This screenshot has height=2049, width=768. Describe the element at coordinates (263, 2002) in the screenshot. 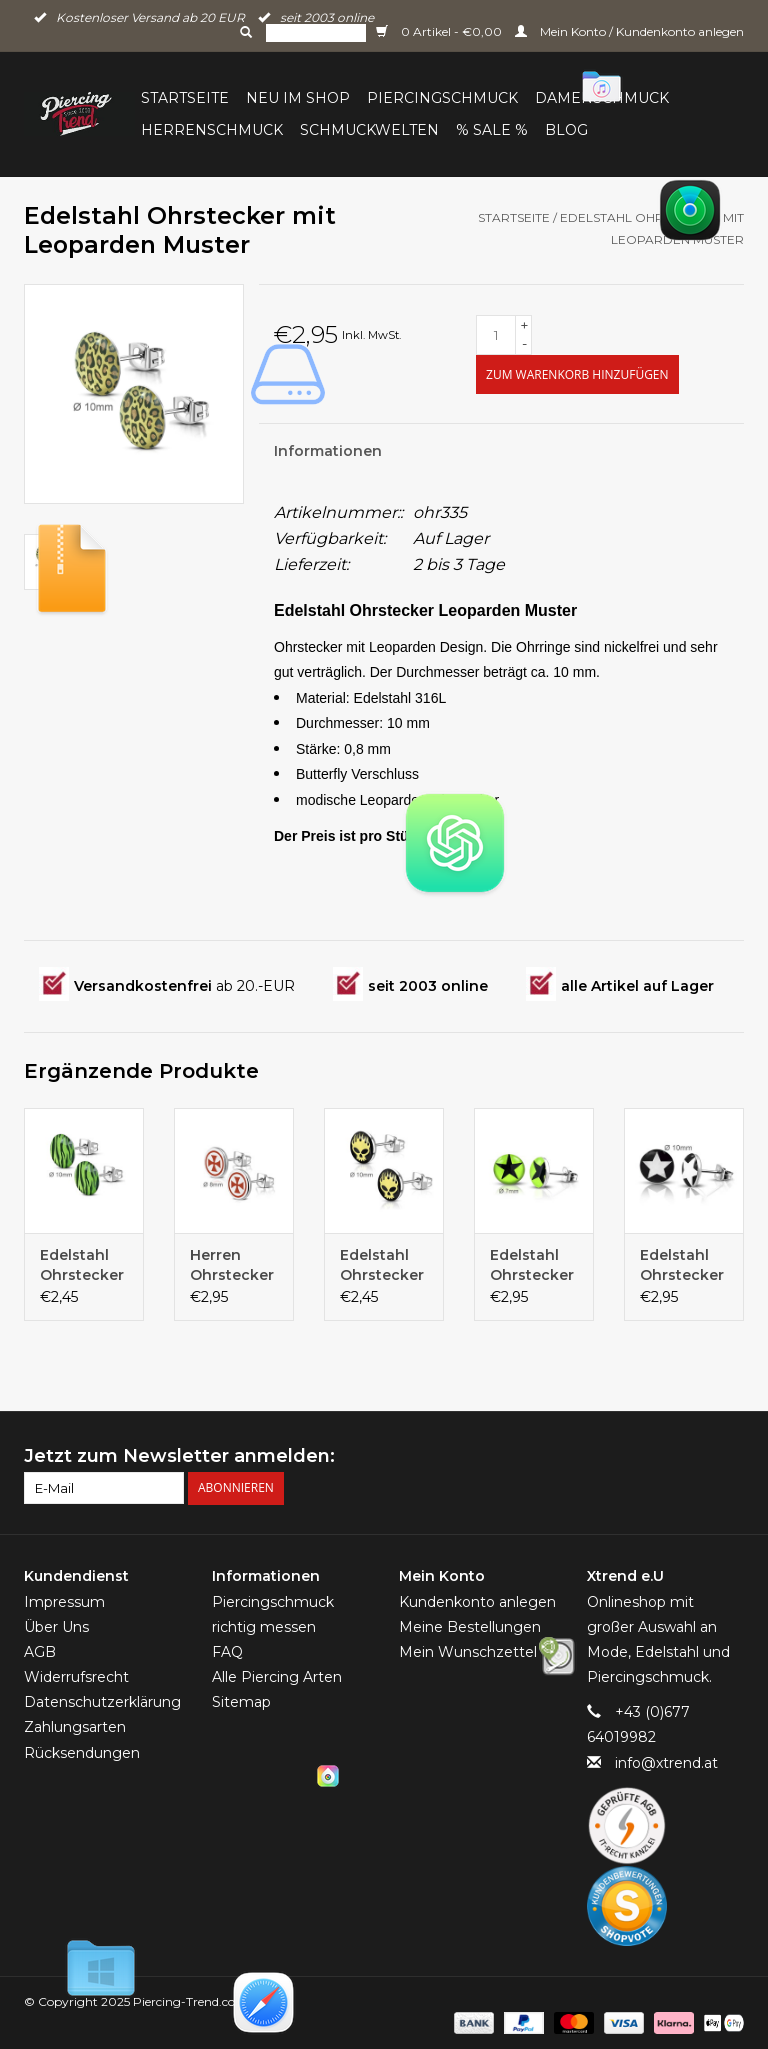

I see `open Safari web browser` at that location.